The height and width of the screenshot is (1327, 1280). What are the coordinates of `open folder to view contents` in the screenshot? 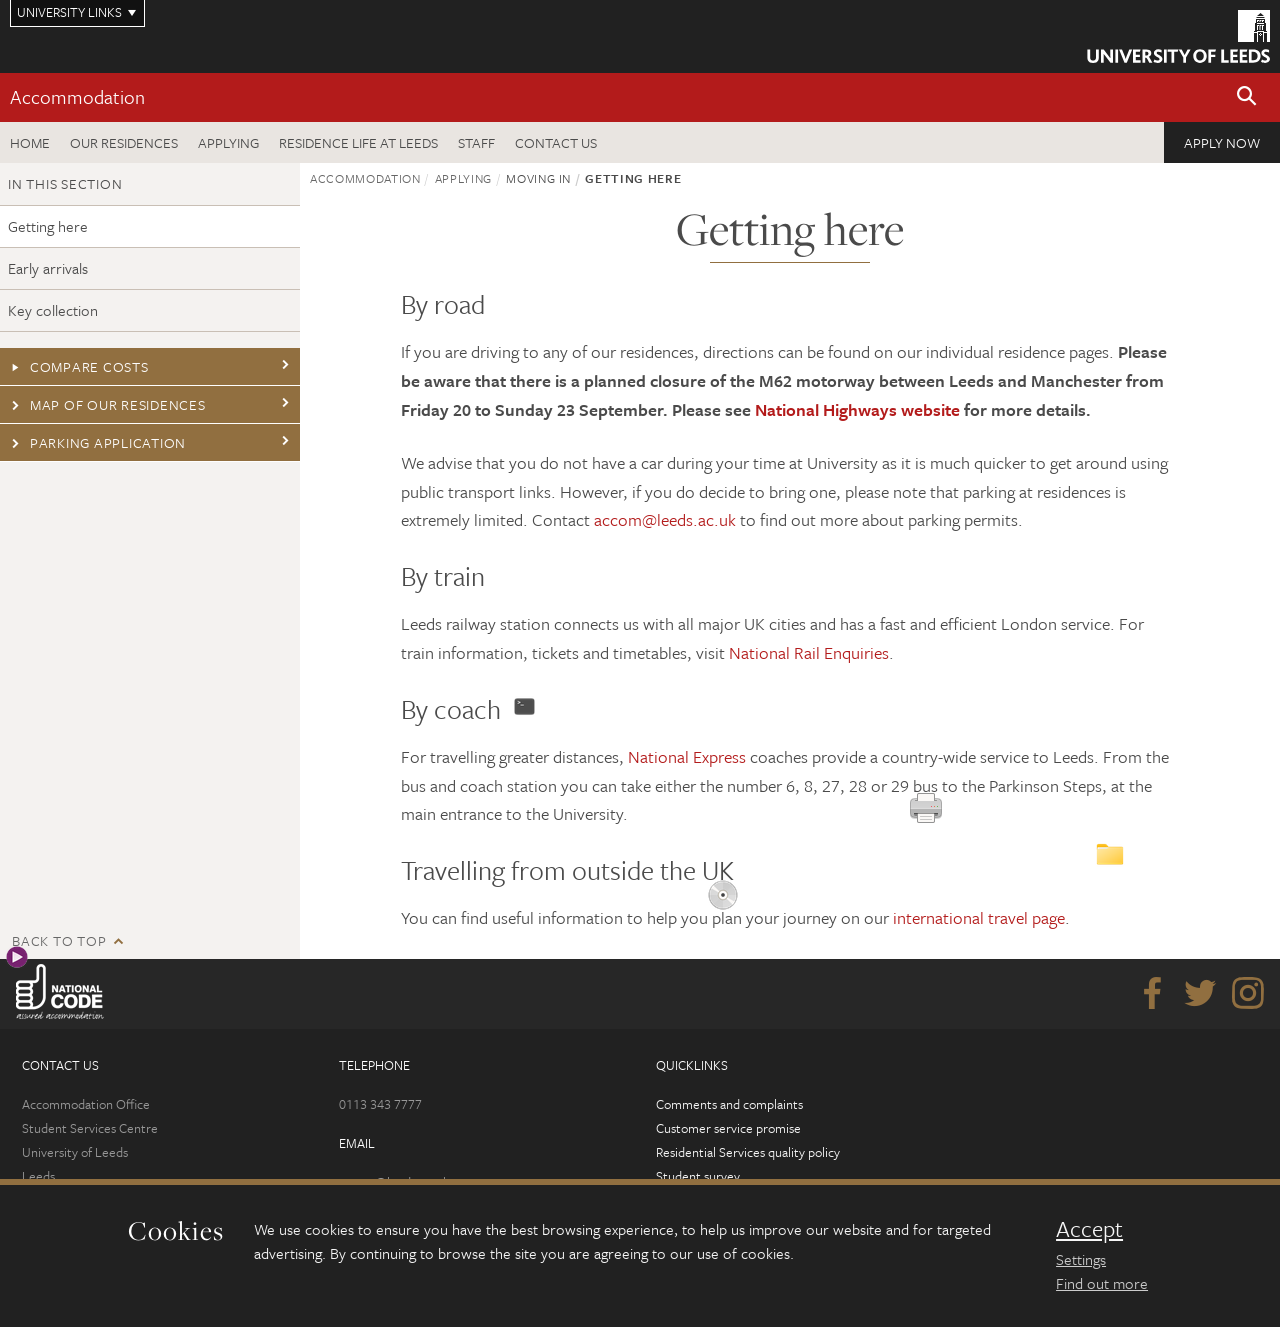 It's located at (1110, 855).